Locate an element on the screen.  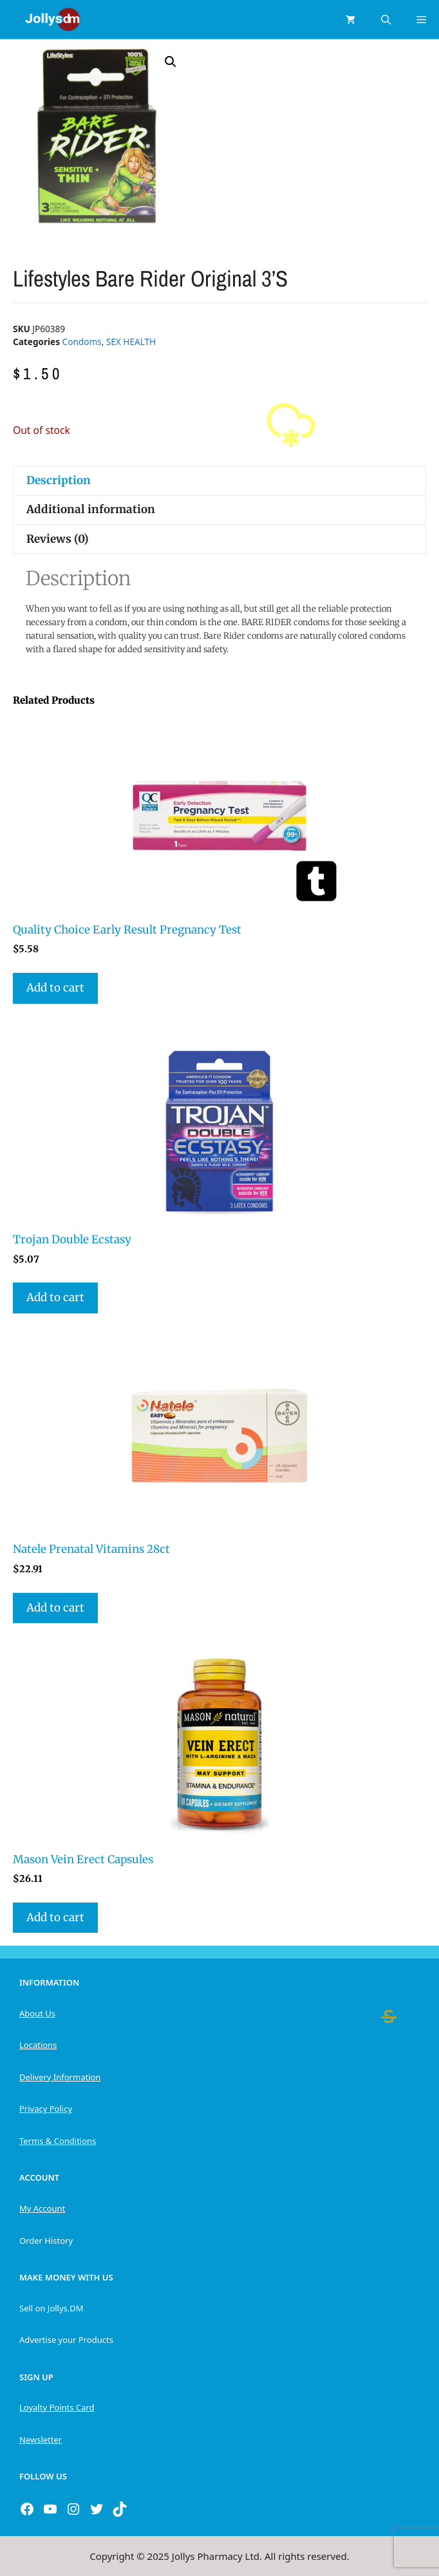
apply strikethrough formatting to selected text is located at coordinates (389, 2017).